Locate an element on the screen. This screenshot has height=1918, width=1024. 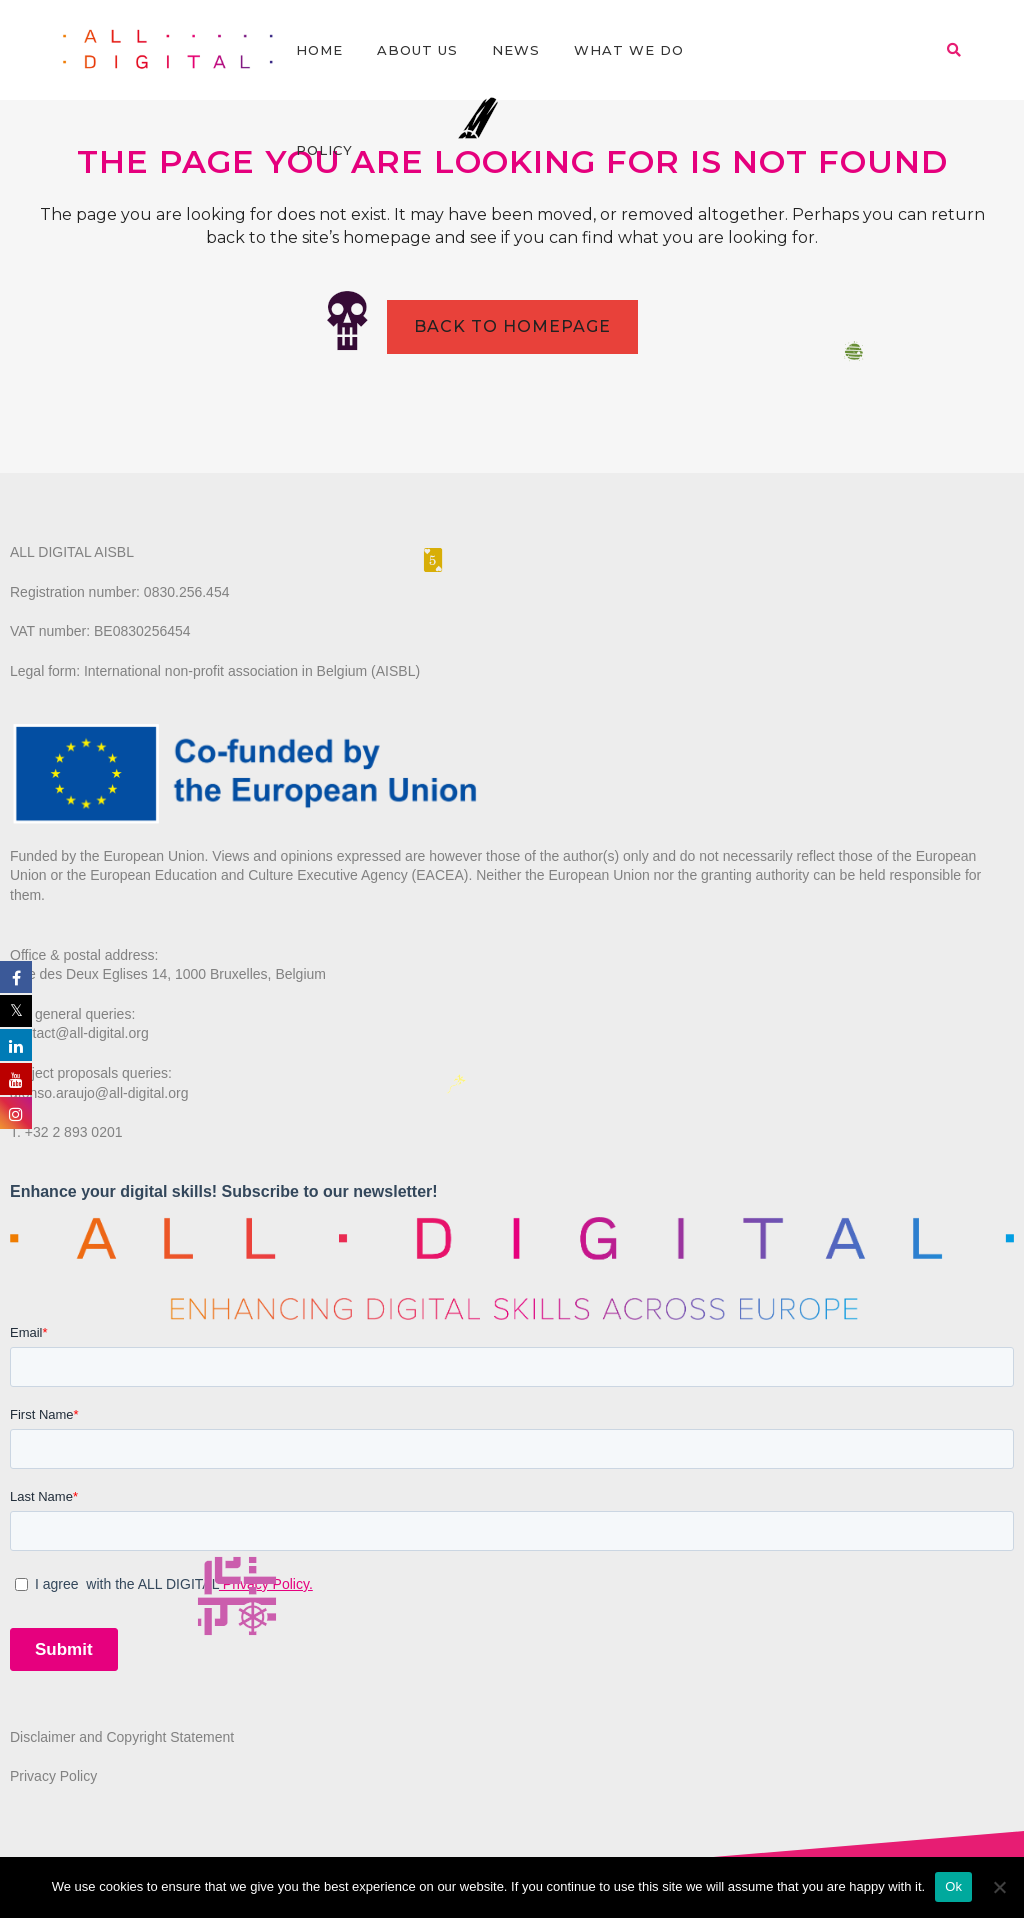
access plumbing or pipe-based puzzle game is located at coordinates (237, 1596).